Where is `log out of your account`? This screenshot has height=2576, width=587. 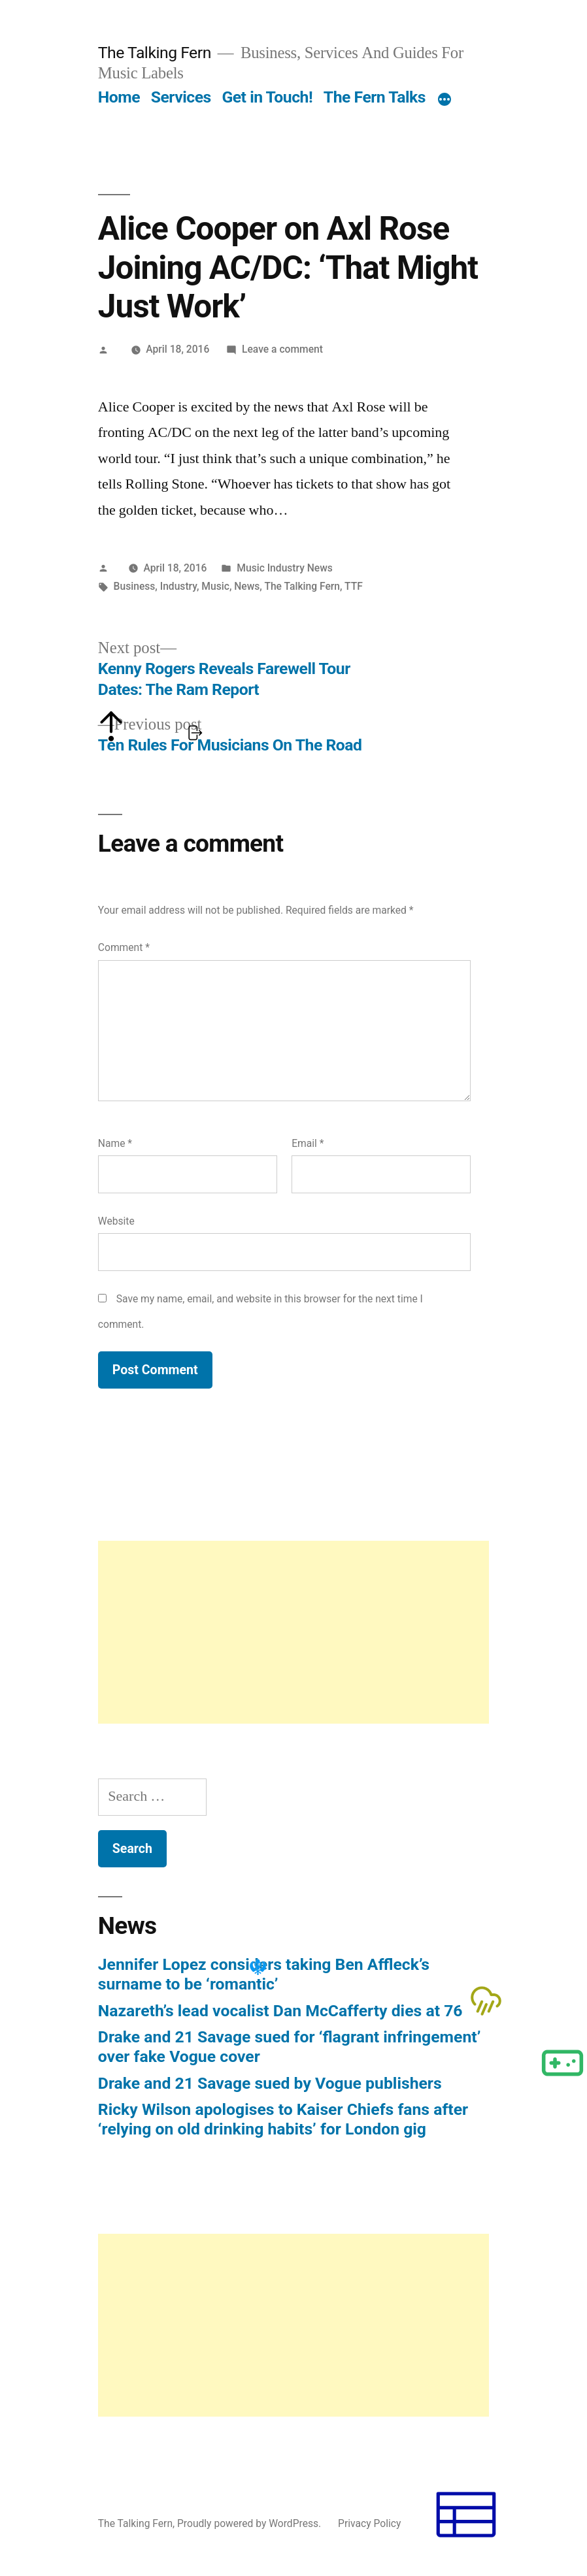 log out of your account is located at coordinates (194, 733).